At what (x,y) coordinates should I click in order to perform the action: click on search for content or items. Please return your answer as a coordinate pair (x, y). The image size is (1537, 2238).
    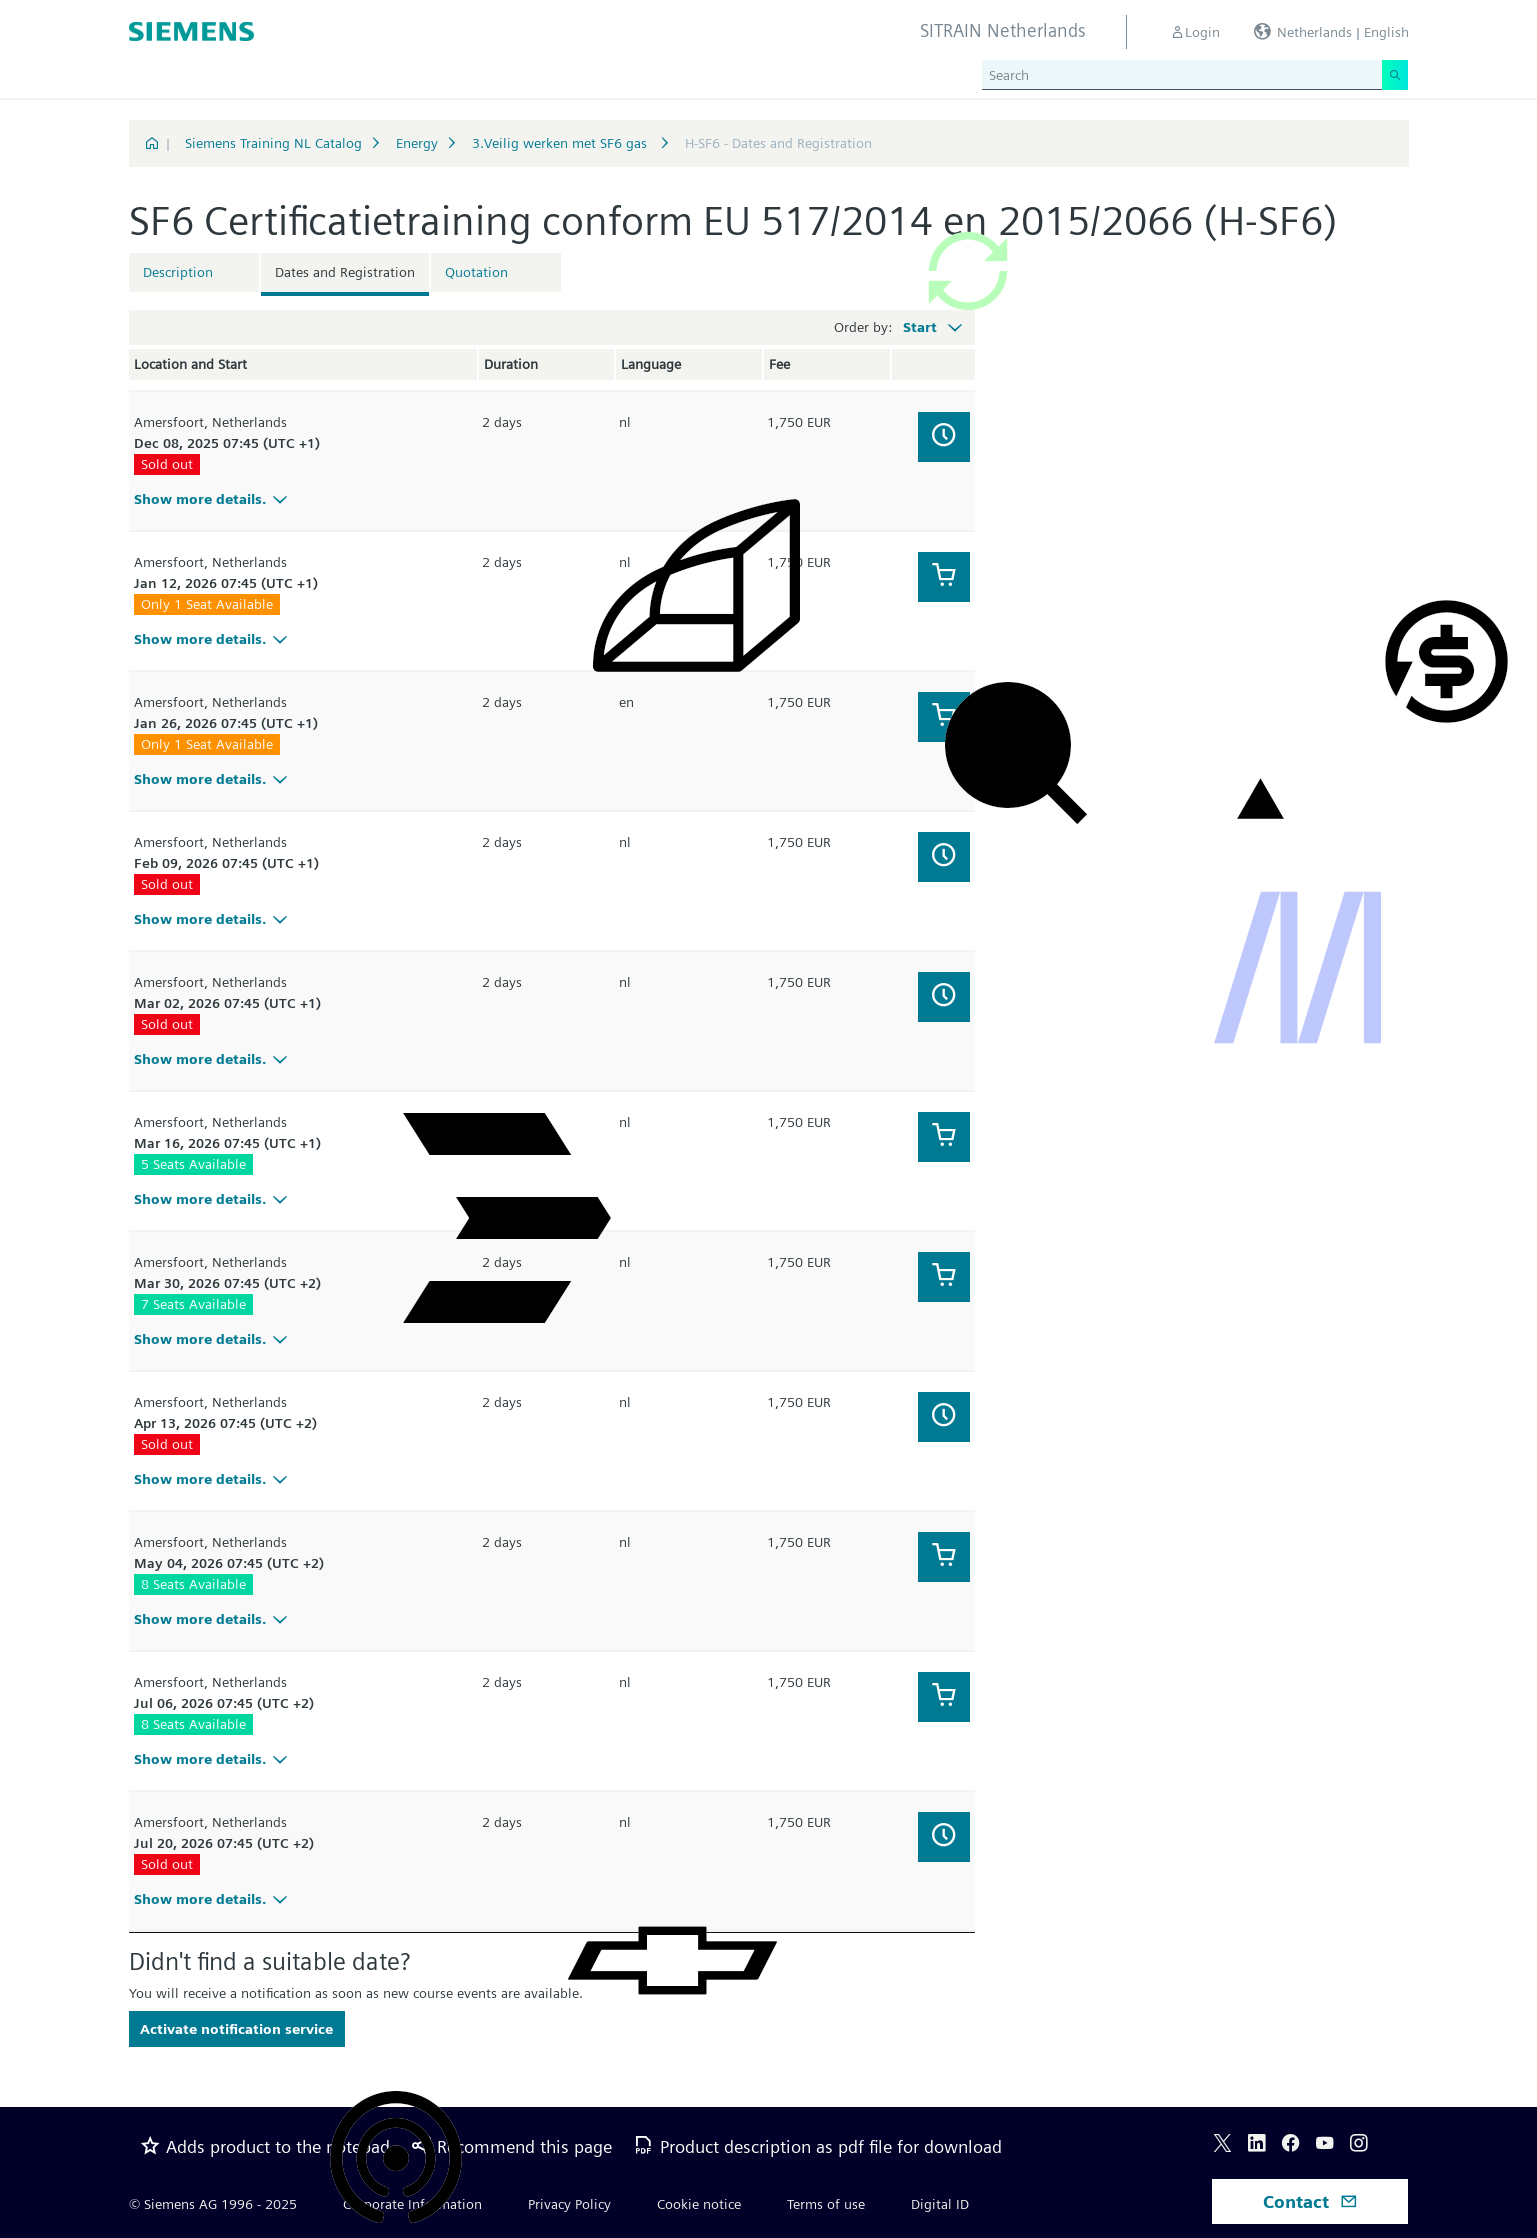
    Looking at the image, I should click on (1015, 752).